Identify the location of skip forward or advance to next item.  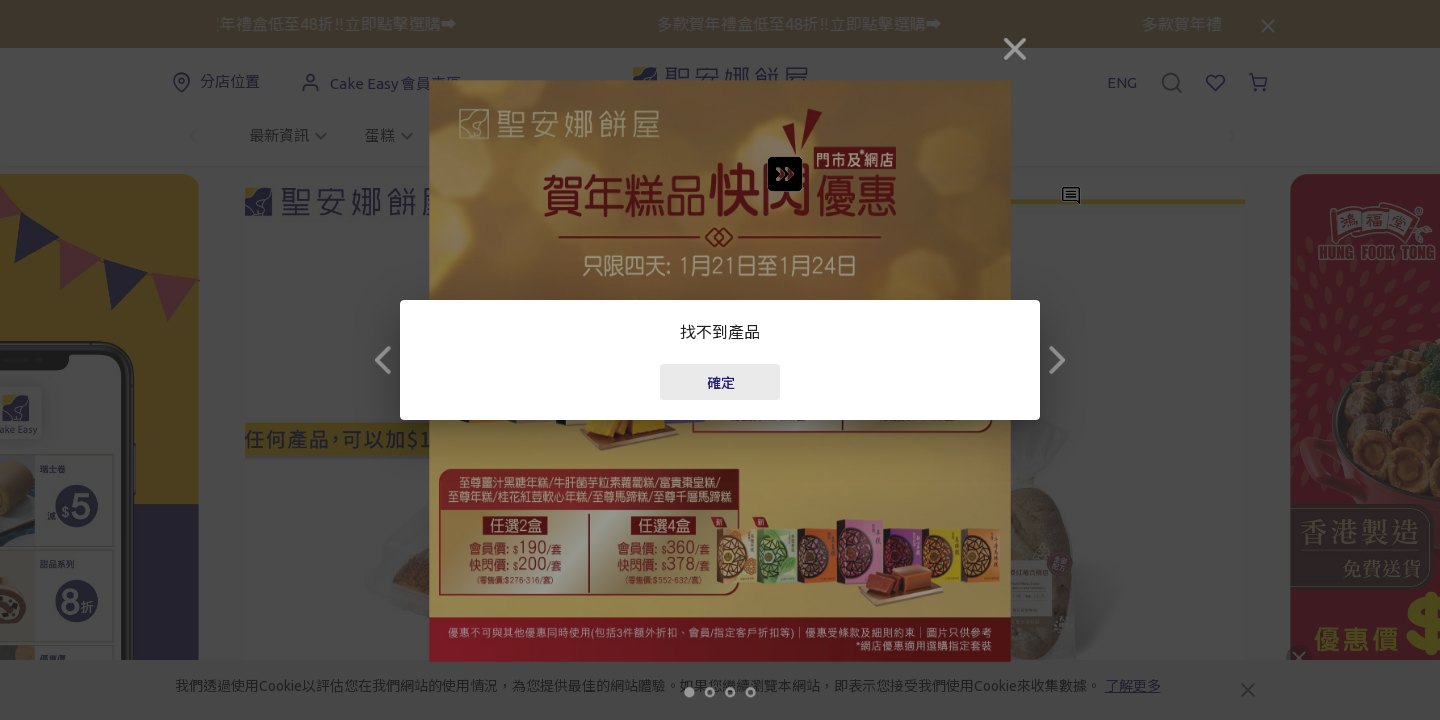
(785, 174).